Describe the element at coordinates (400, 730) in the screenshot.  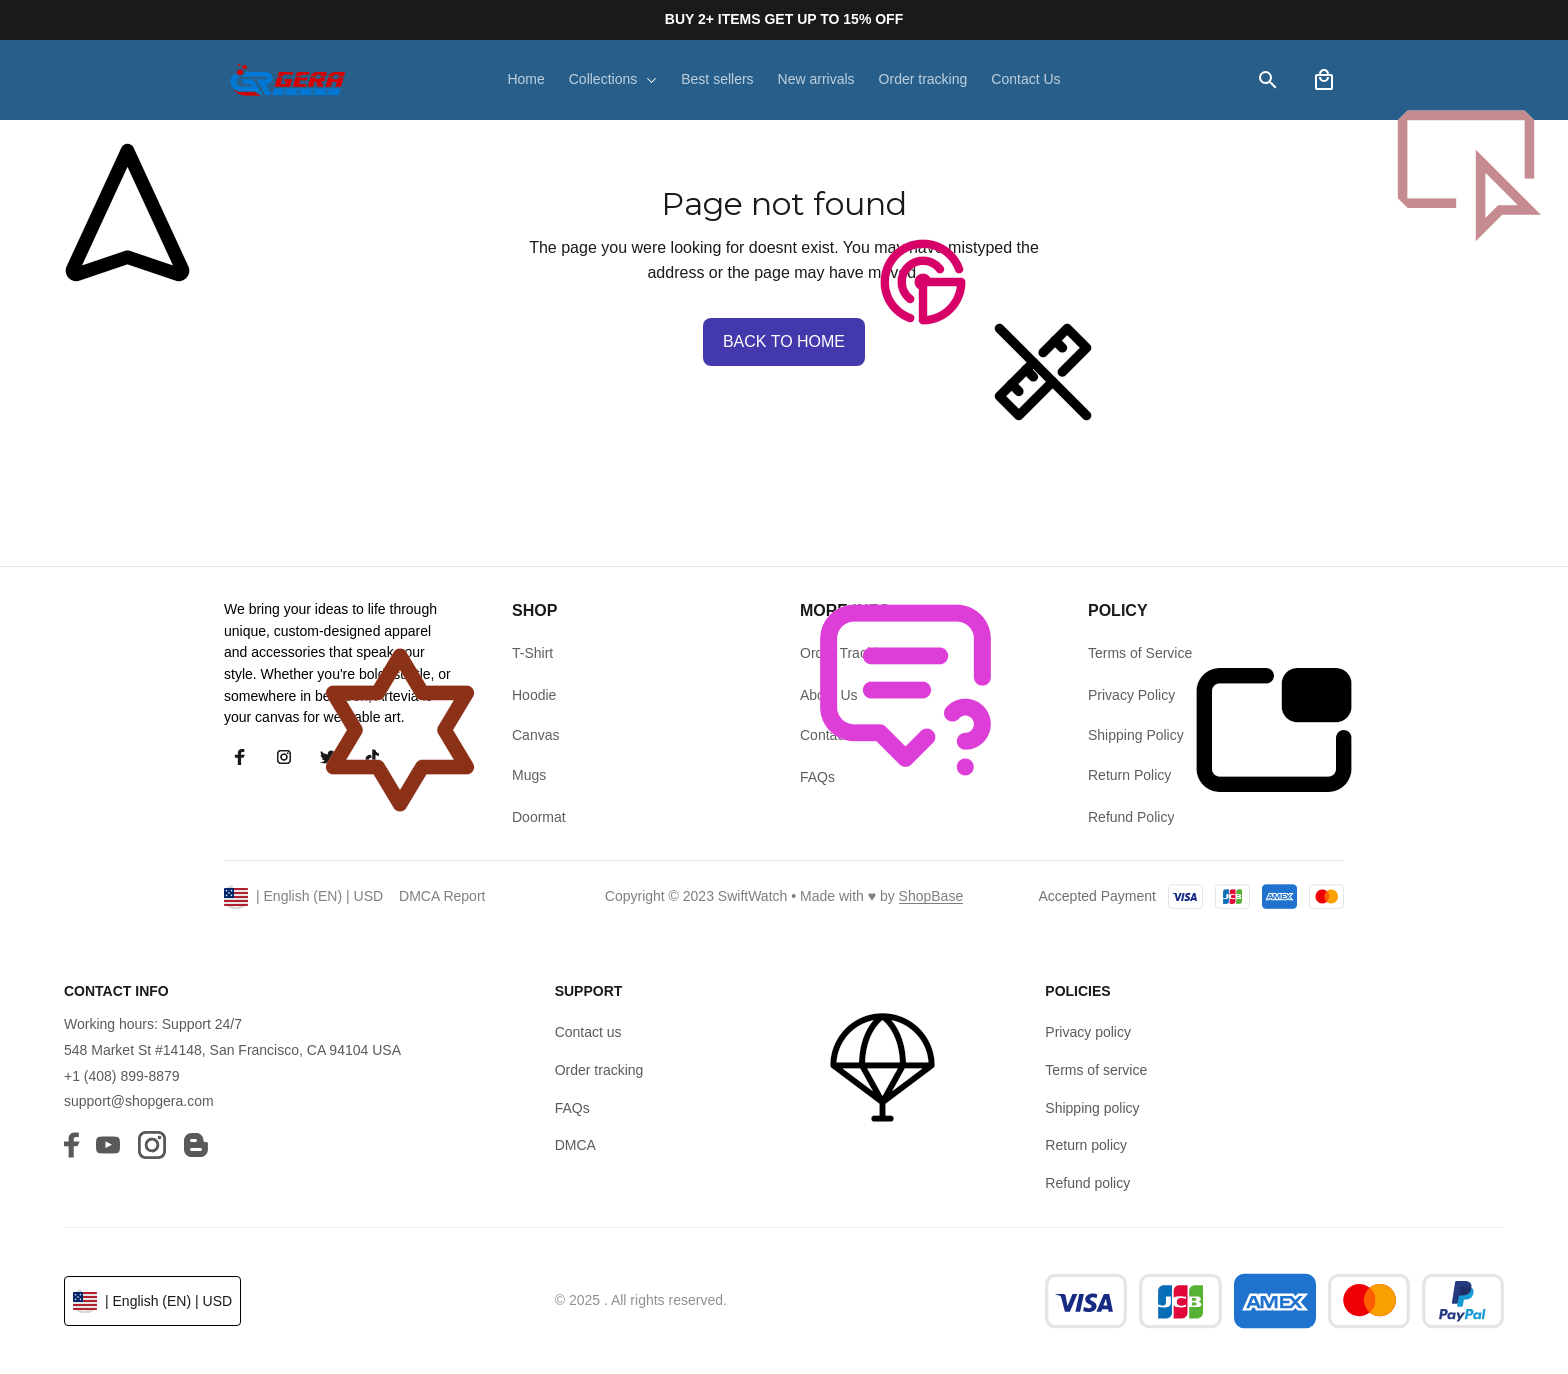
I see `indicates jewish or kosher-related content` at that location.